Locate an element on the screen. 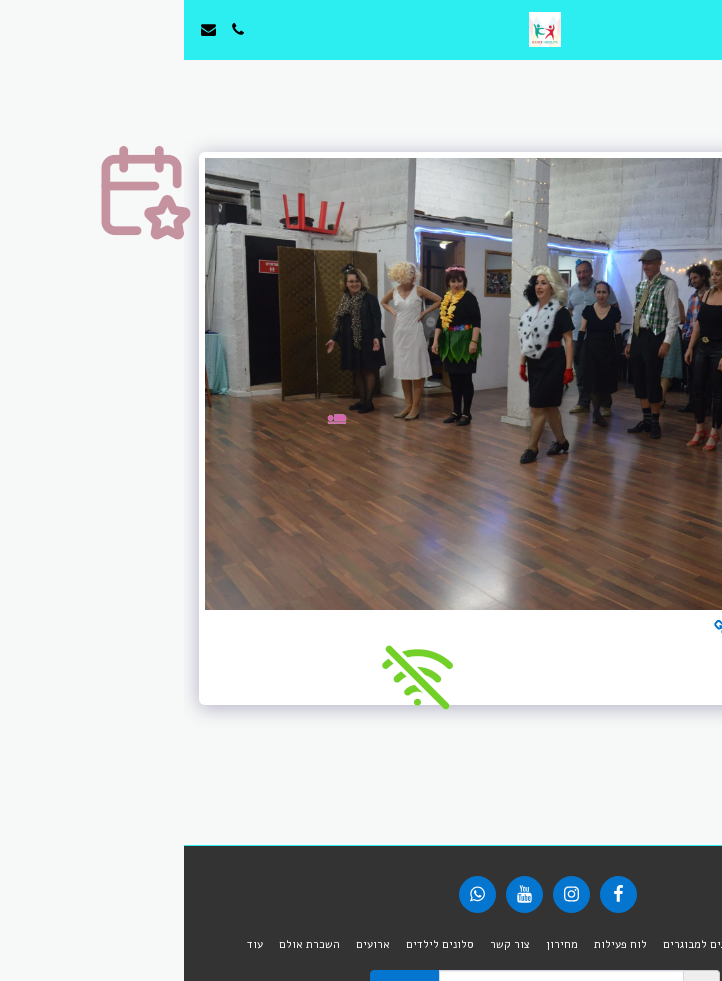  view hotel or accommodation options is located at coordinates (337, 419).